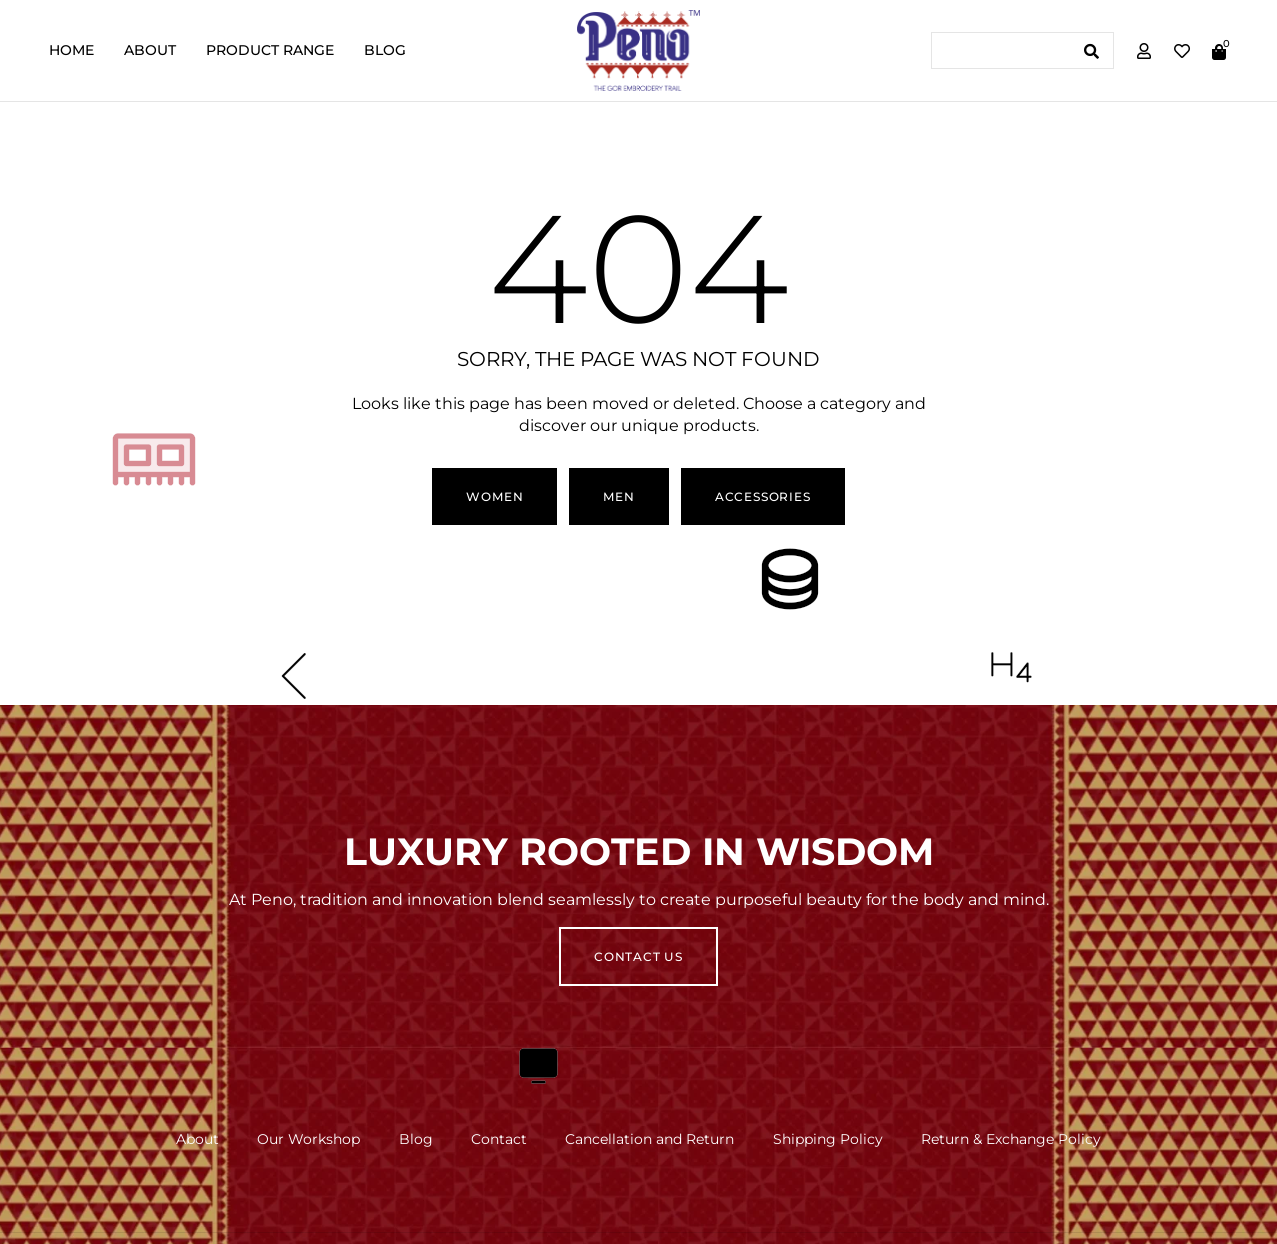 This screenshot has width=1277, height=1244. I want to click on view display settings, so click(538, 1064).